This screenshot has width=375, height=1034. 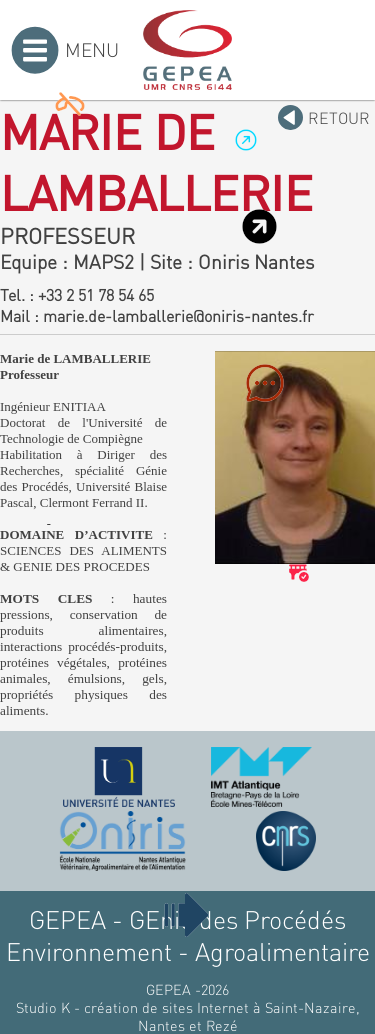 I want to click on skip forward or advance multiple steps, so click(x=185, y=915).